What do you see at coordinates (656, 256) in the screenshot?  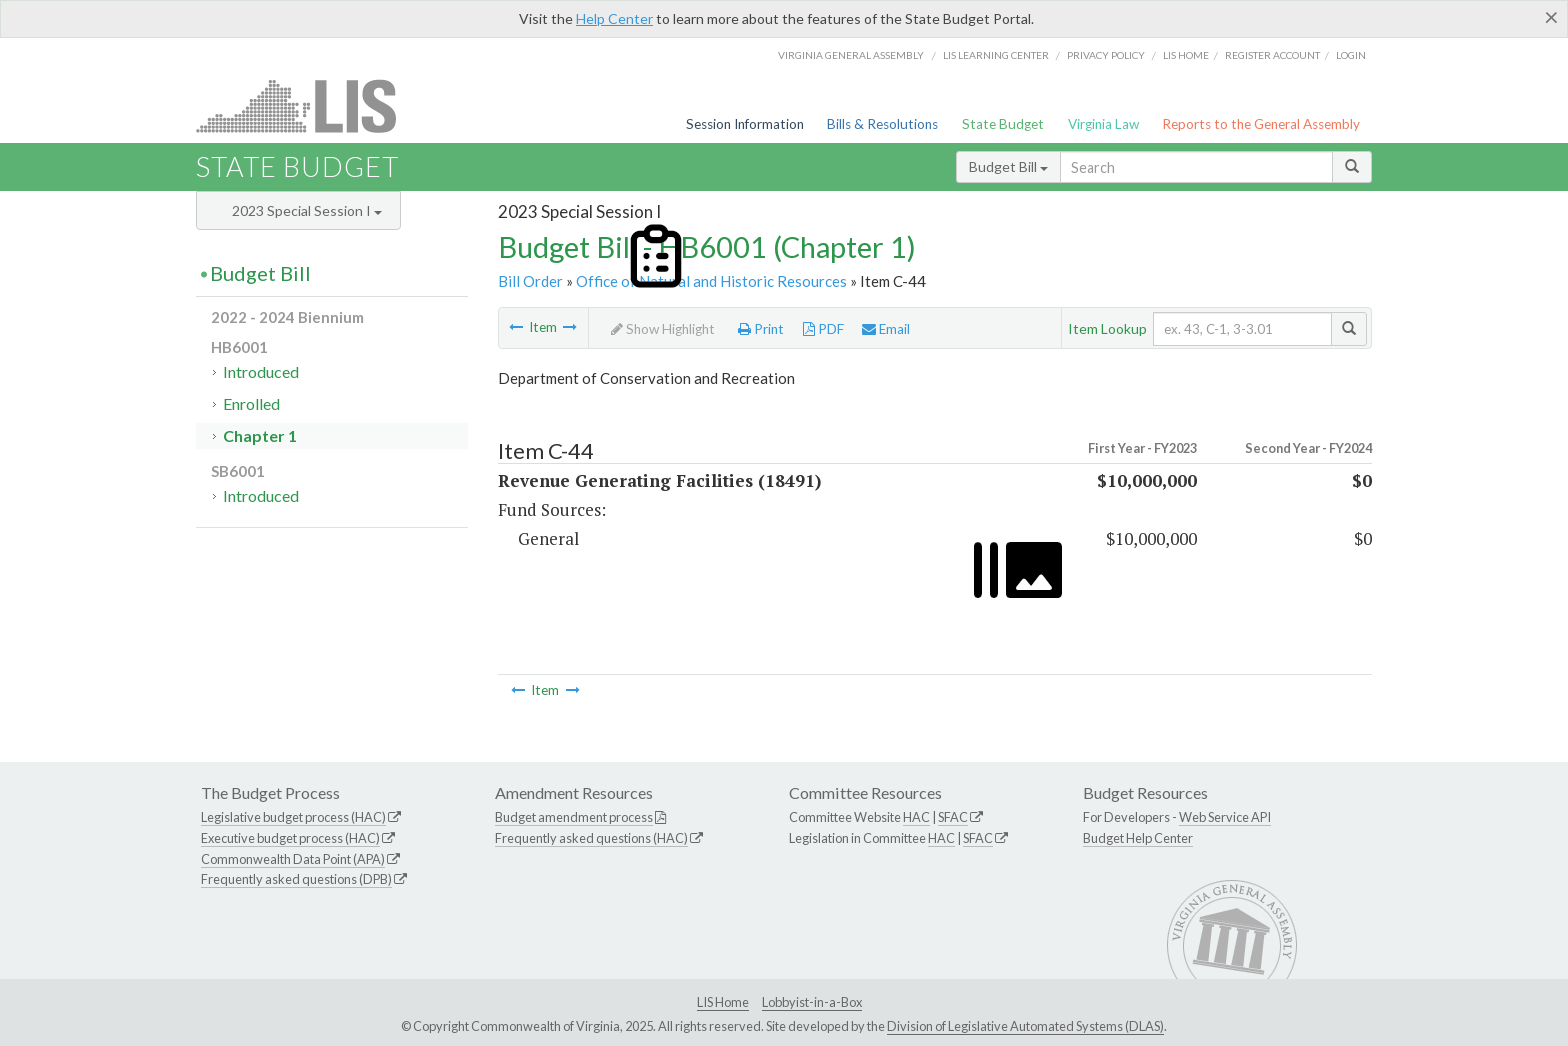 I see `view checklist or task list` at bounding box center [656, 256].